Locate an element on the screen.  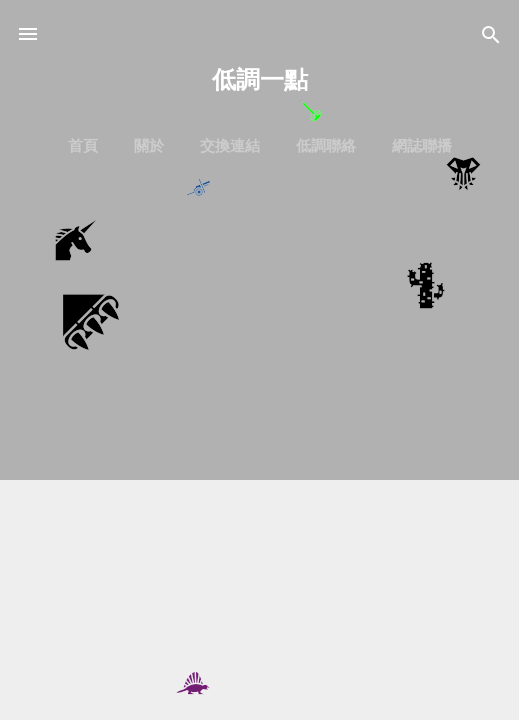
launch missile attack or special weapon ability is located at coordinates (91, 322).